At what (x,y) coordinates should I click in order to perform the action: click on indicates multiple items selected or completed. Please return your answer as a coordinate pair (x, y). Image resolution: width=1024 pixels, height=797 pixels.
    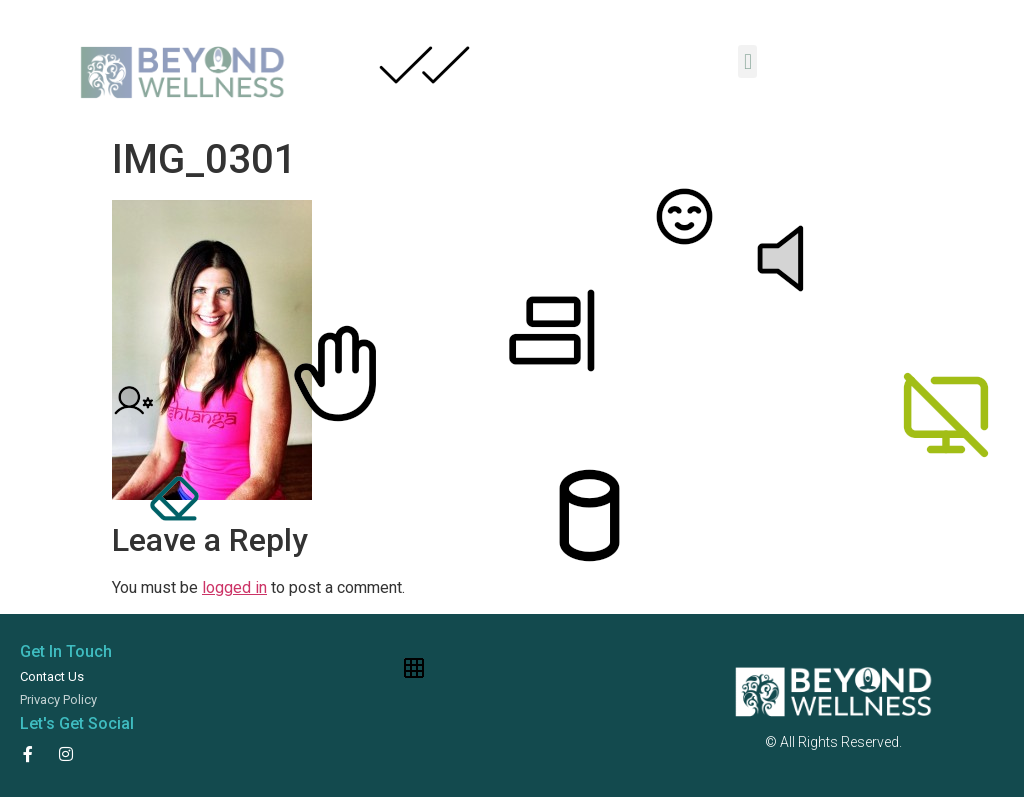
    Looking at the image, I should click on (424, 66).